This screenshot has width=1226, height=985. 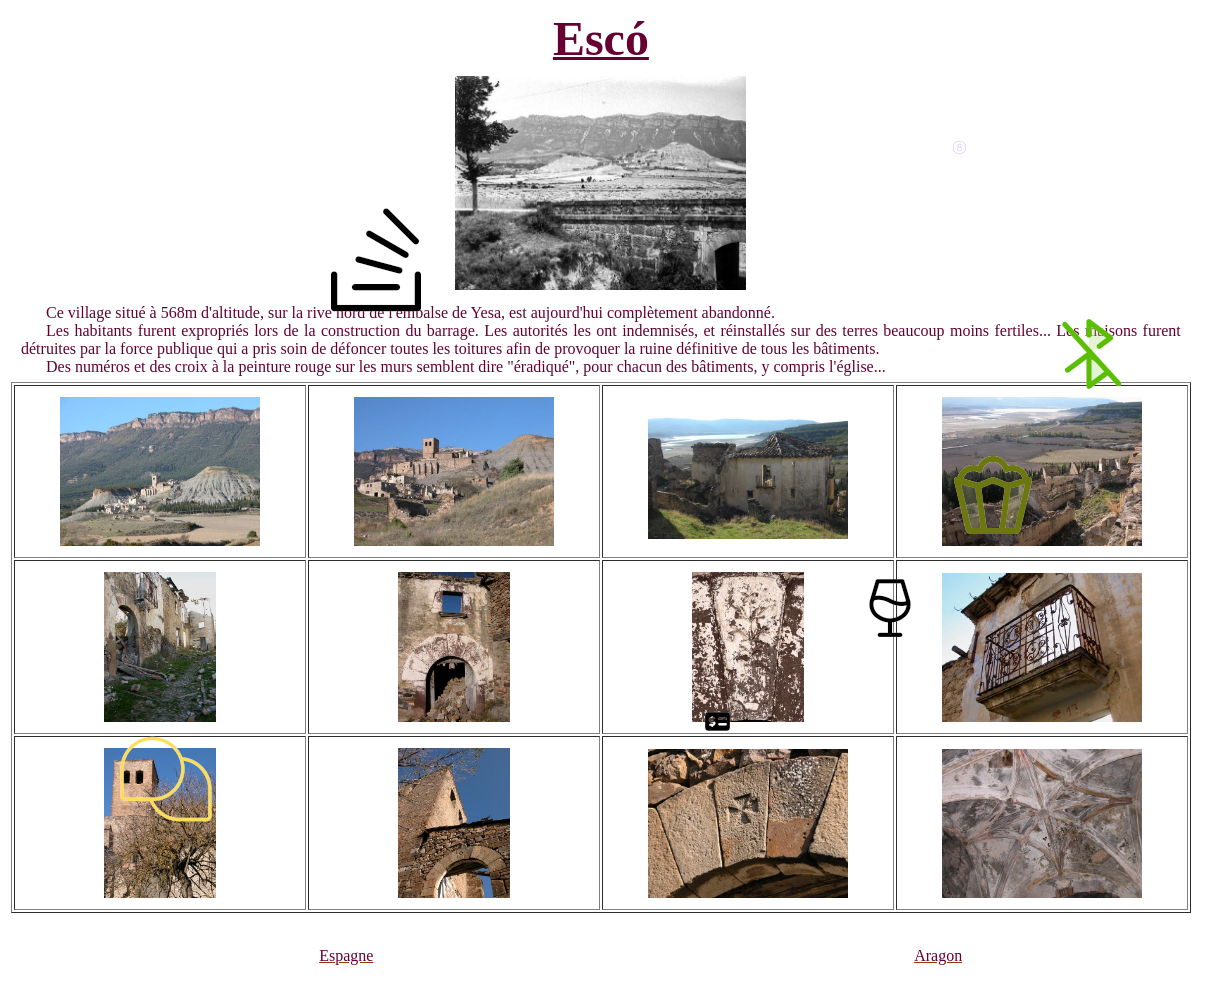 I want to click on bluetooth is disabled or turned off, so click(x=1089, y=354).